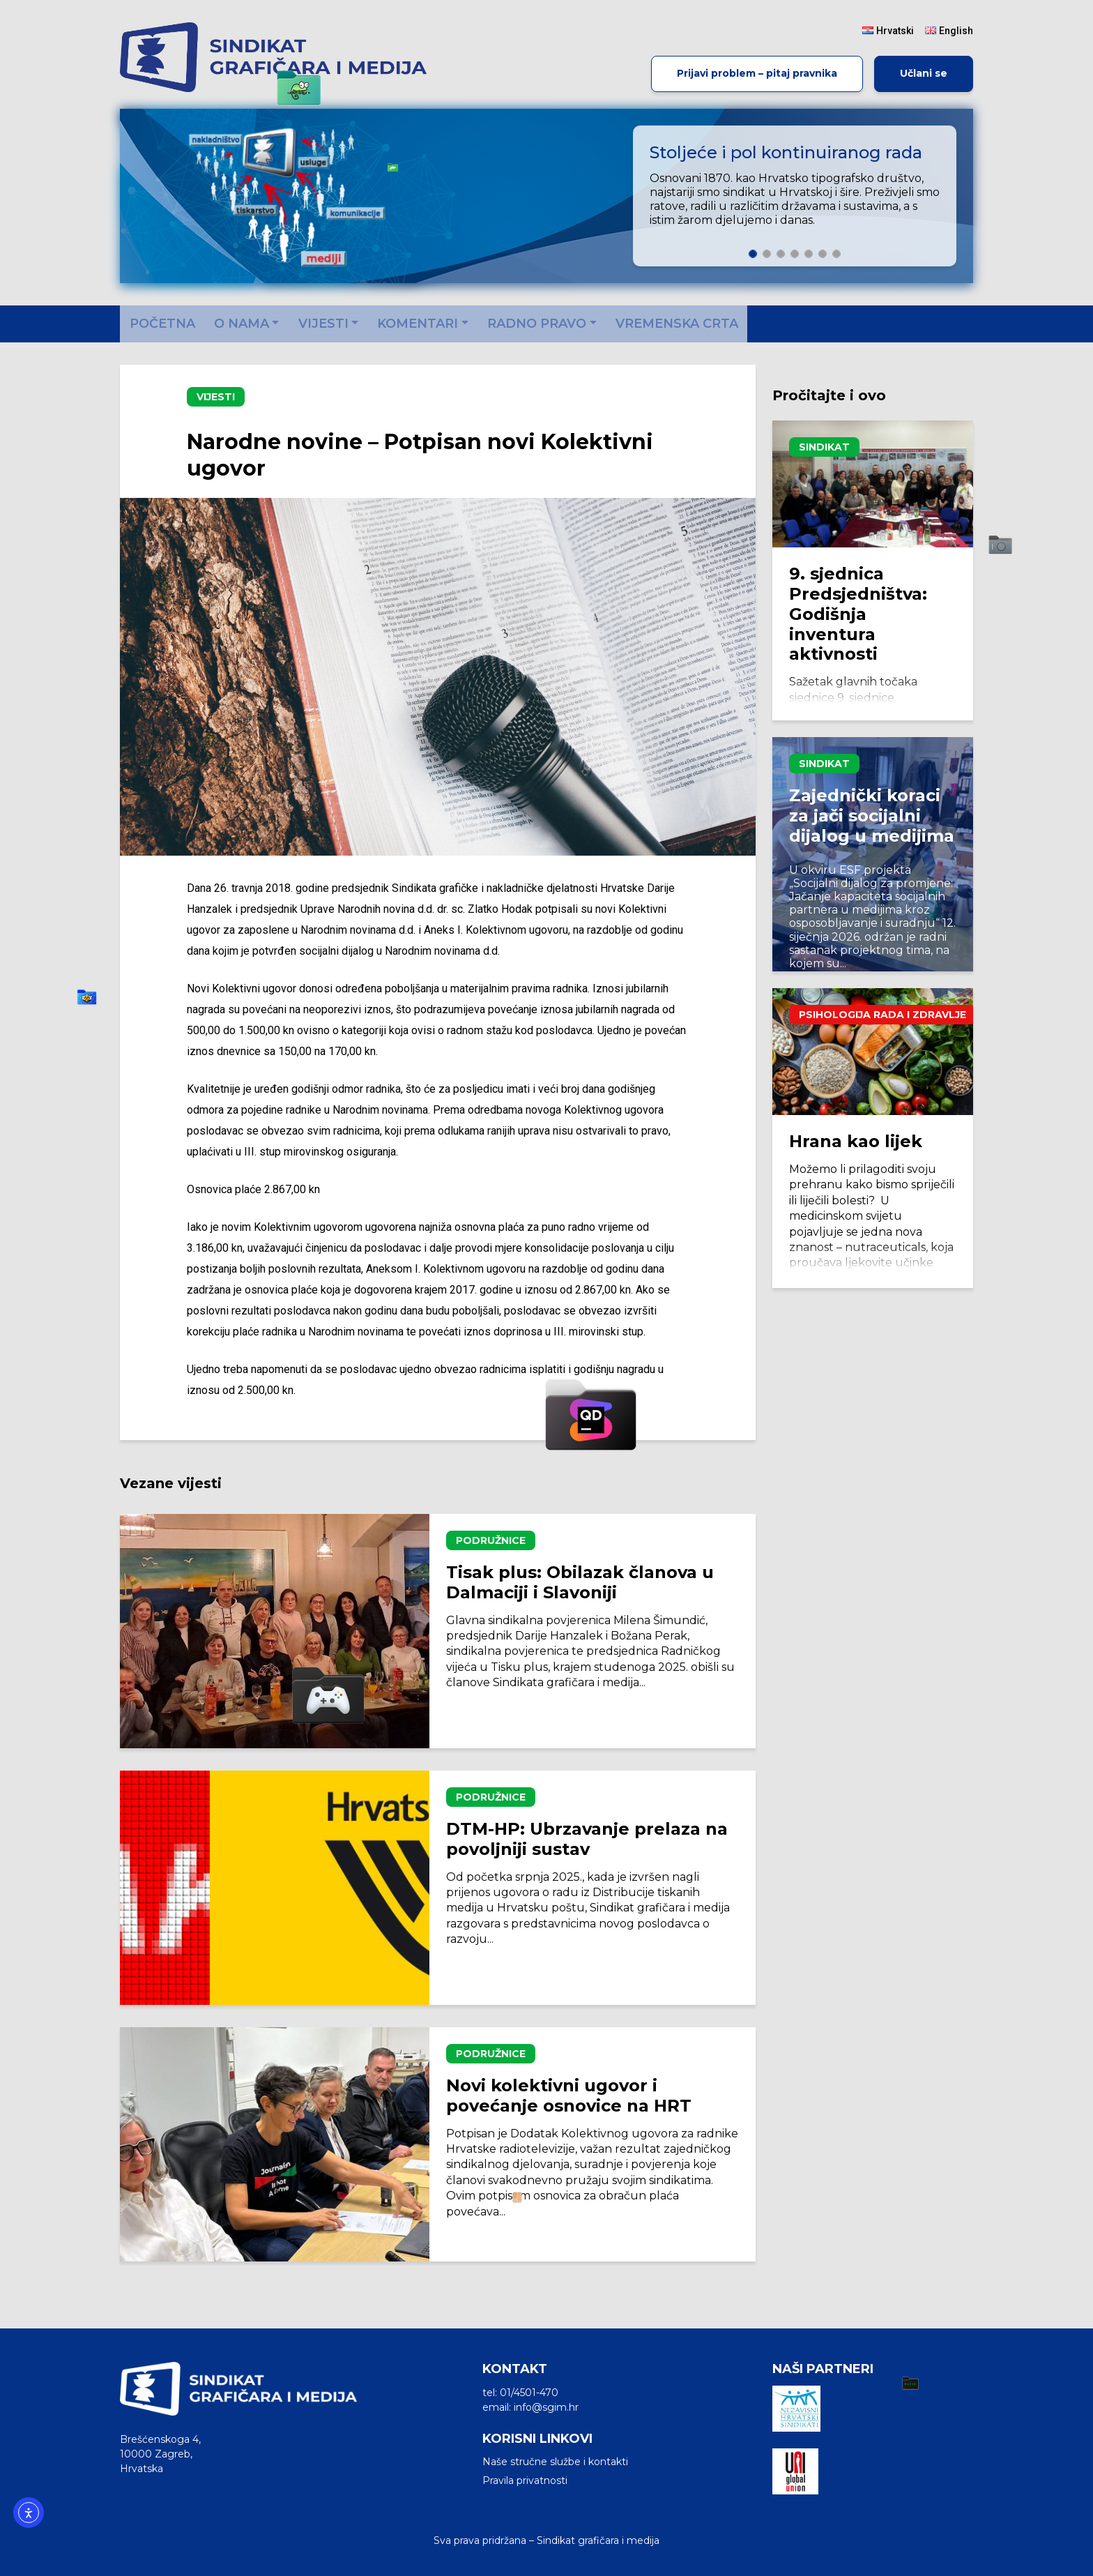 The height and width of the screenshot is (2576, 1093). What do you see at coordinates (910, 2384) in the screenshot?
I see `folder for razer software or game files` at bounding box center [910, 2384].